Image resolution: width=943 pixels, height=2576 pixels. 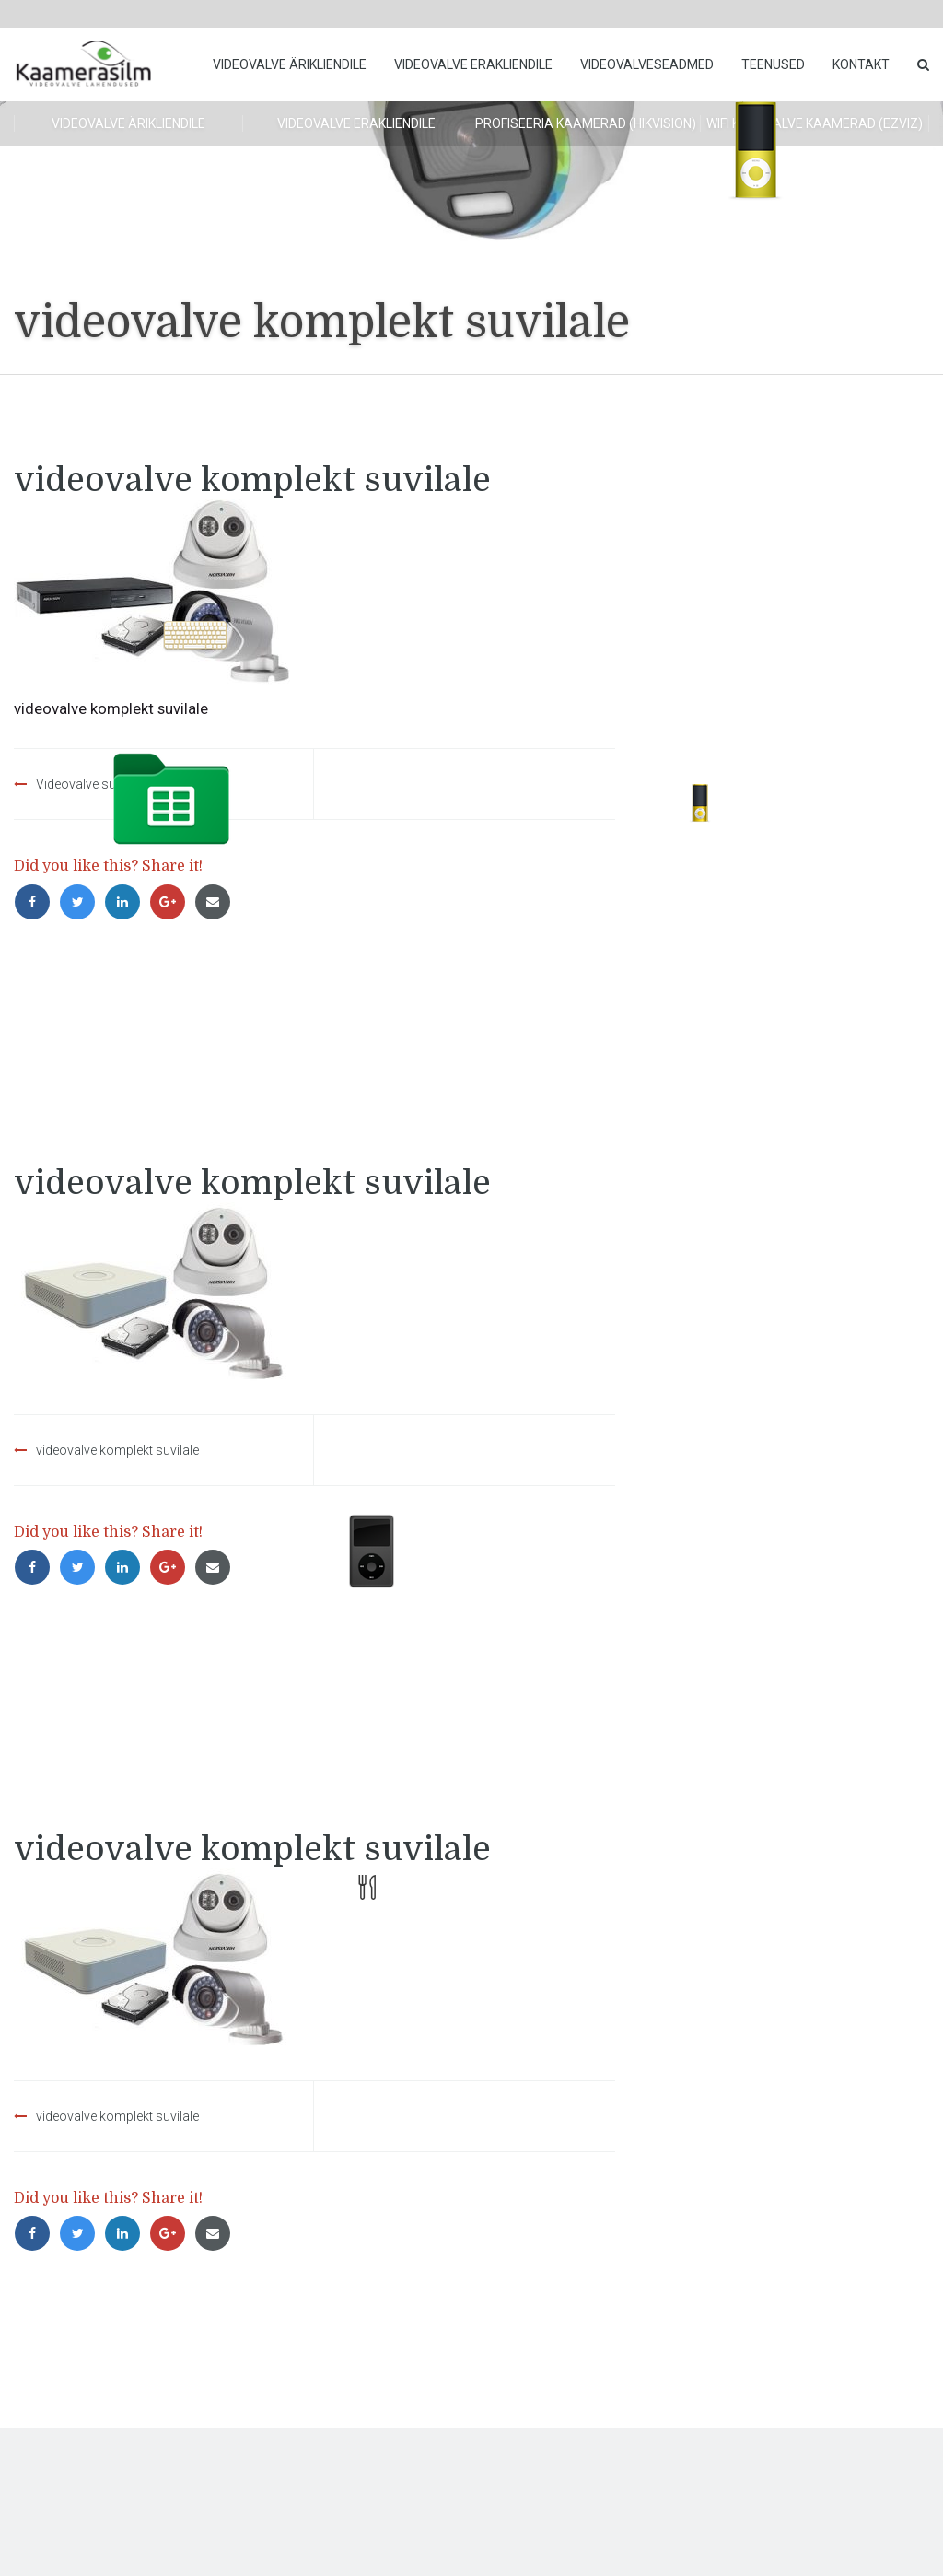 What do you see at coordinates (371, 1551) in the screenshot?
I see `iPod classic device icon` at bounding box center [371, 1551].